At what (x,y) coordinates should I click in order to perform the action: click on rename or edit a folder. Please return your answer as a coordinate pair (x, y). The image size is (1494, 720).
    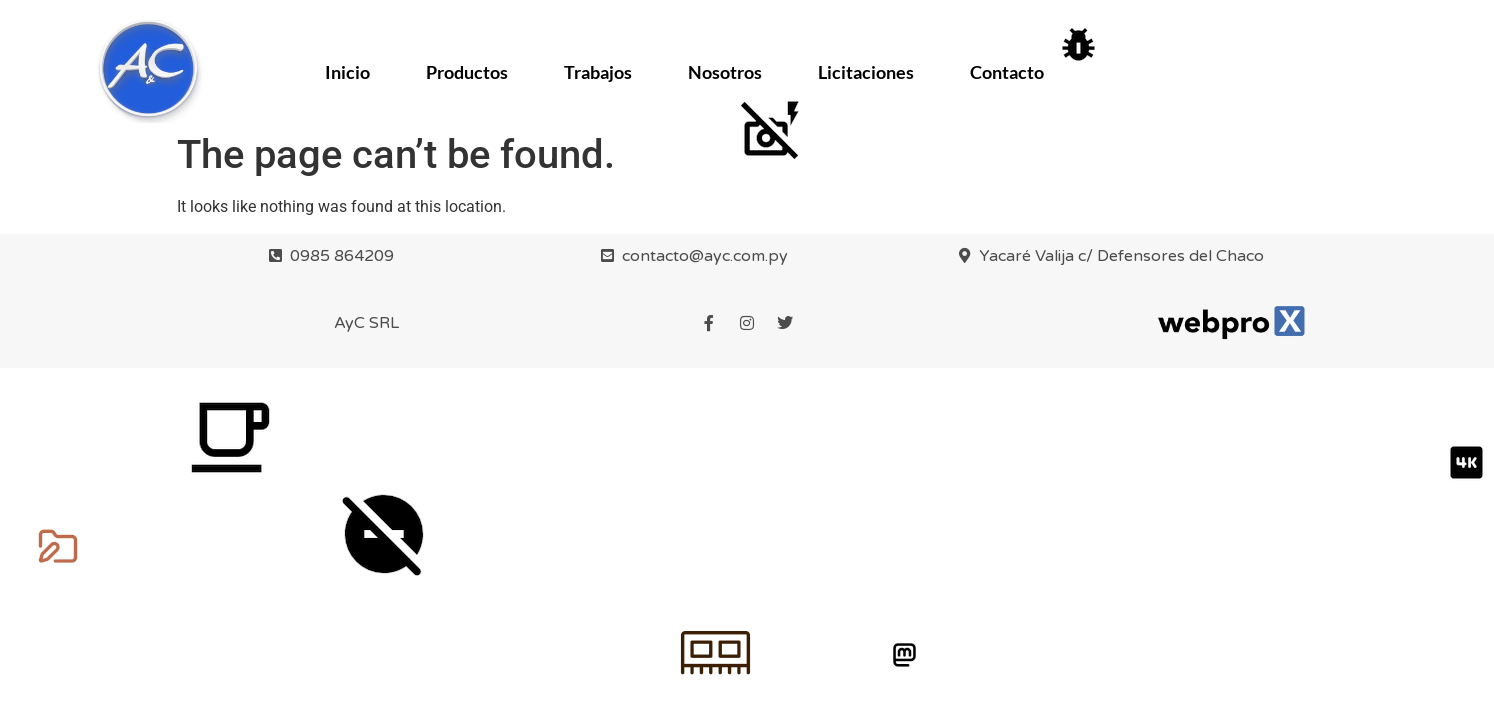
    Looking at the image, I should click on (58, 547).